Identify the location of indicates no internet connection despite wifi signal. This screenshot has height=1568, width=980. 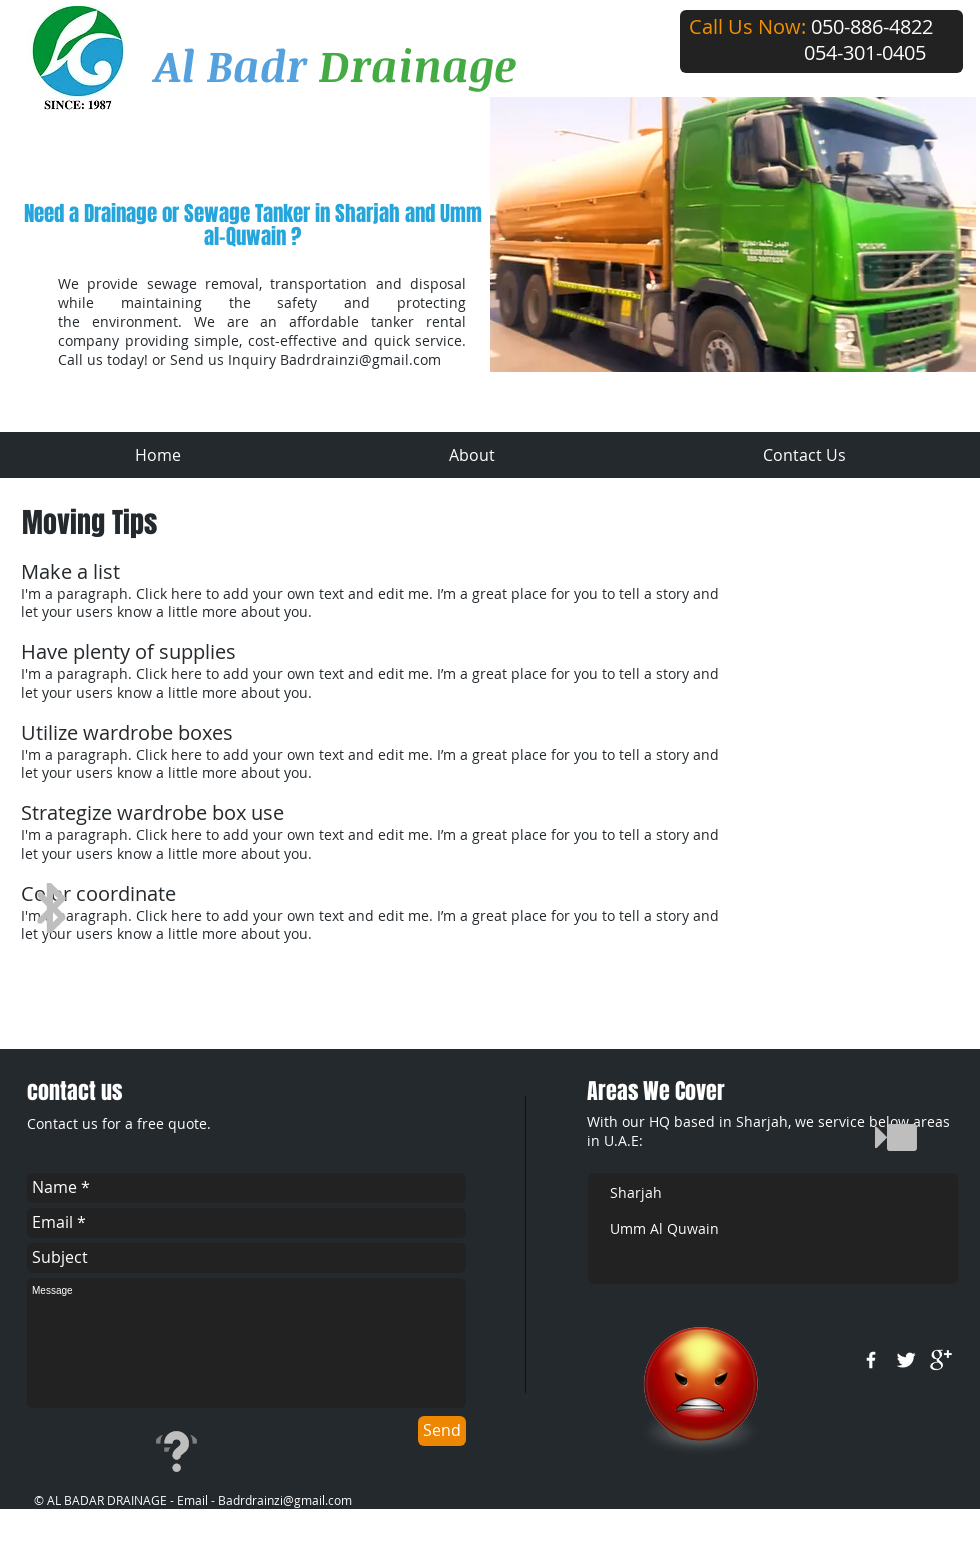
(176, 1443).